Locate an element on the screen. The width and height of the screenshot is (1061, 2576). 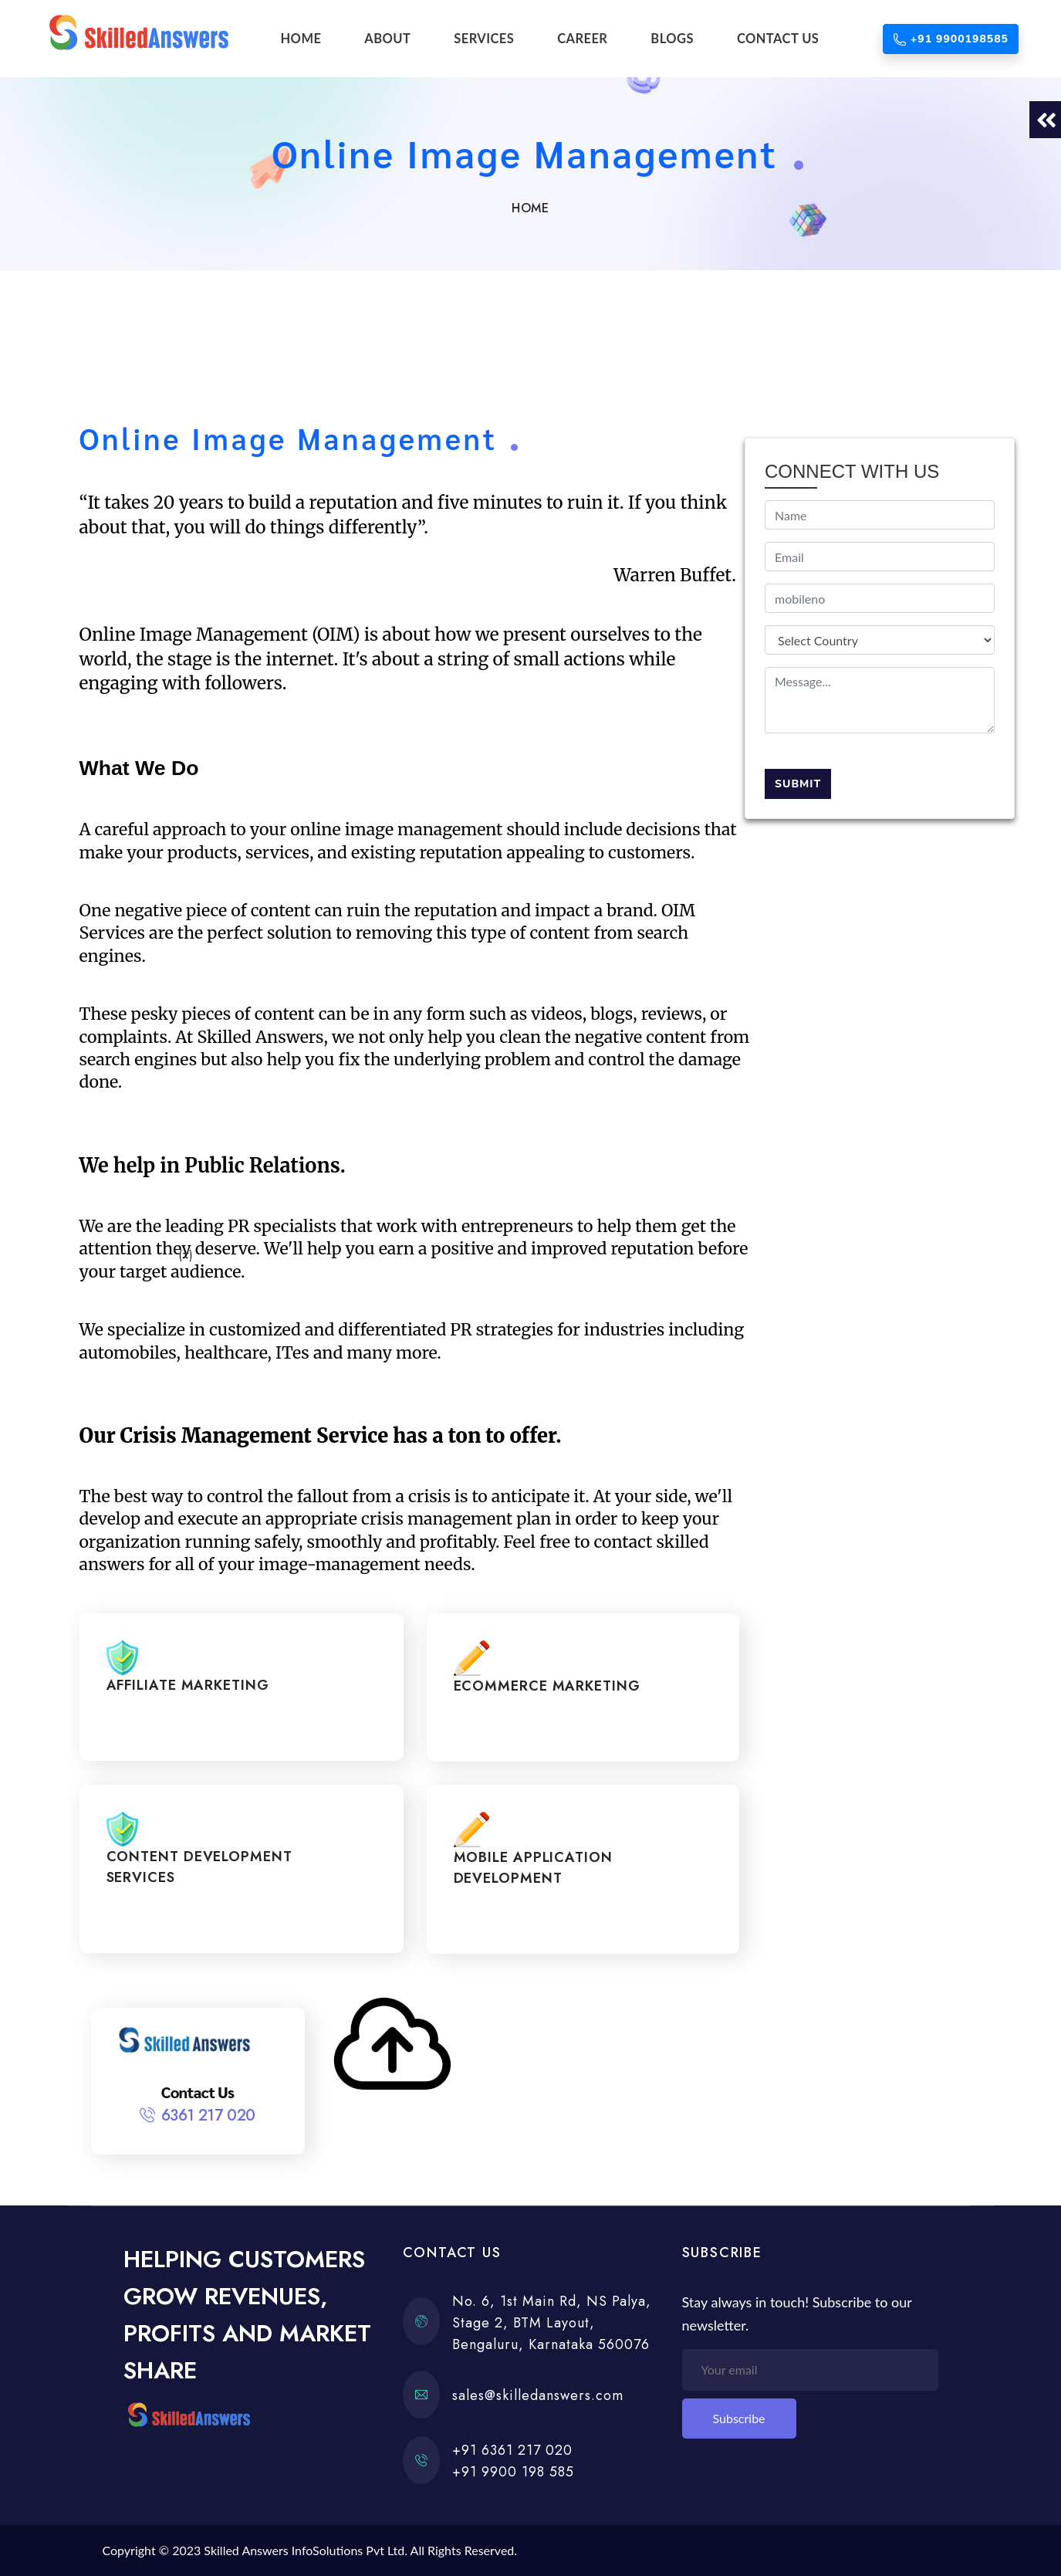
upload file to cloud storage is located at coordinates (392, 2043).